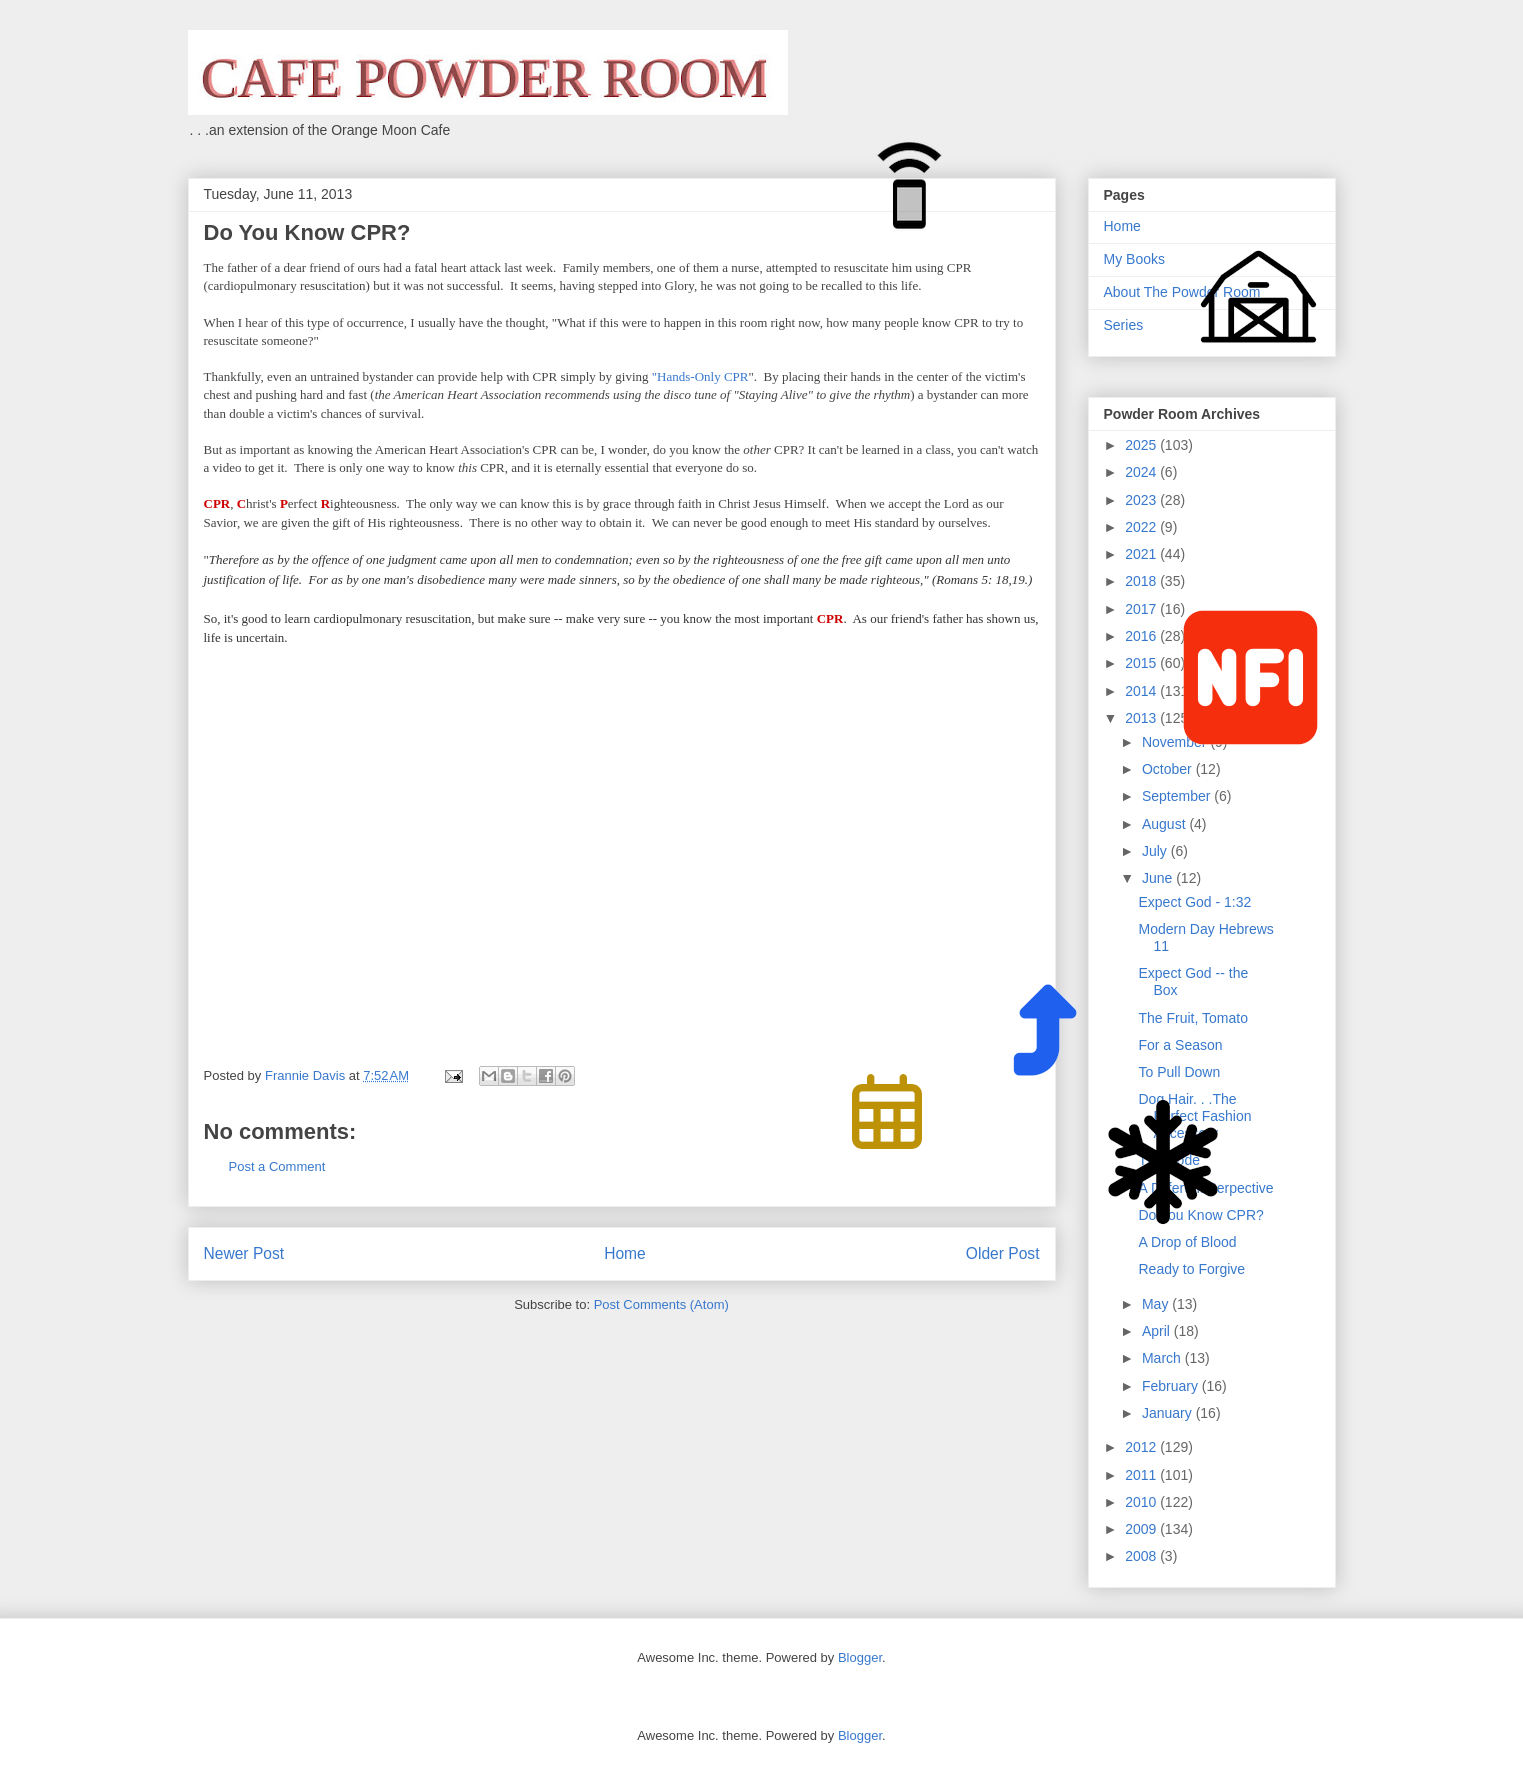 The image size is (1523, 1776). What do you see at coordinates (1048, 1030) in the screenshot?
I see `turn right then continue forward` at bounding box center [1048, 1030].